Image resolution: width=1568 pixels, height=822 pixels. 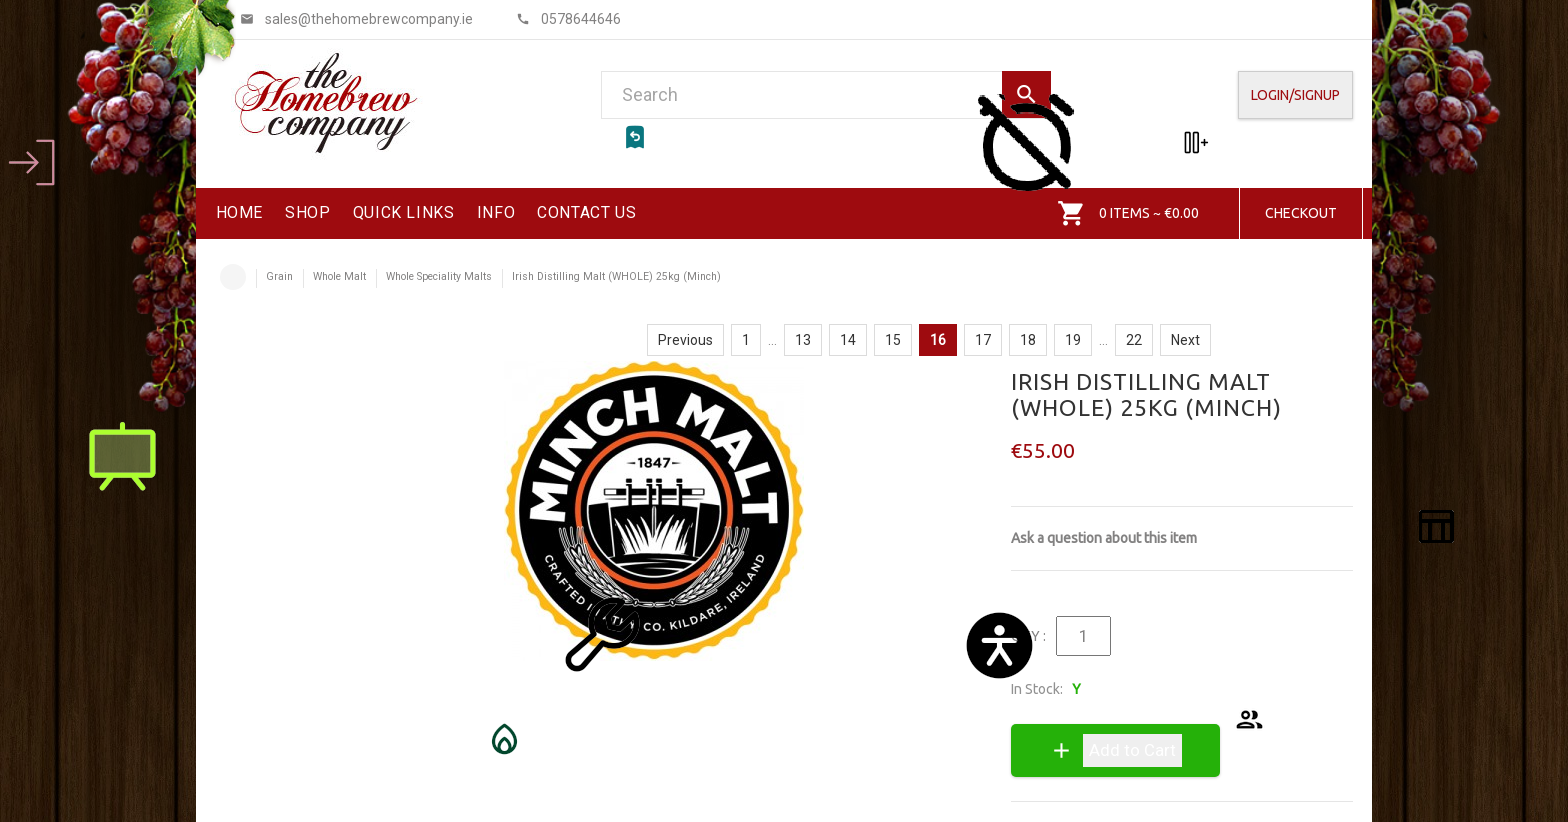 I want to click on add a new column to the right, so click(x=1194, y=142).